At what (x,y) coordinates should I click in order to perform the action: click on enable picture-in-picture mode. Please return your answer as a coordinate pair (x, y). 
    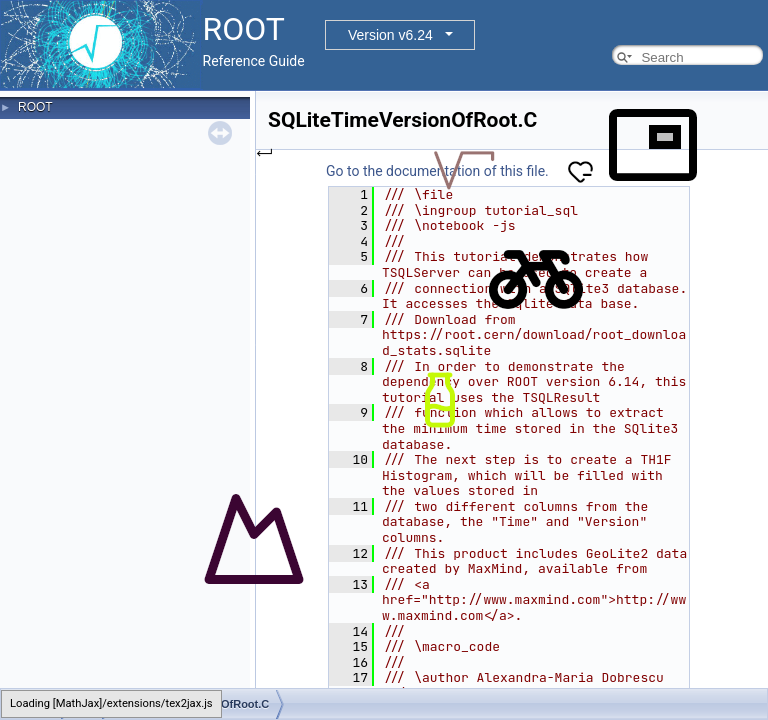
    Looking at the image, I should click on (653, 145).